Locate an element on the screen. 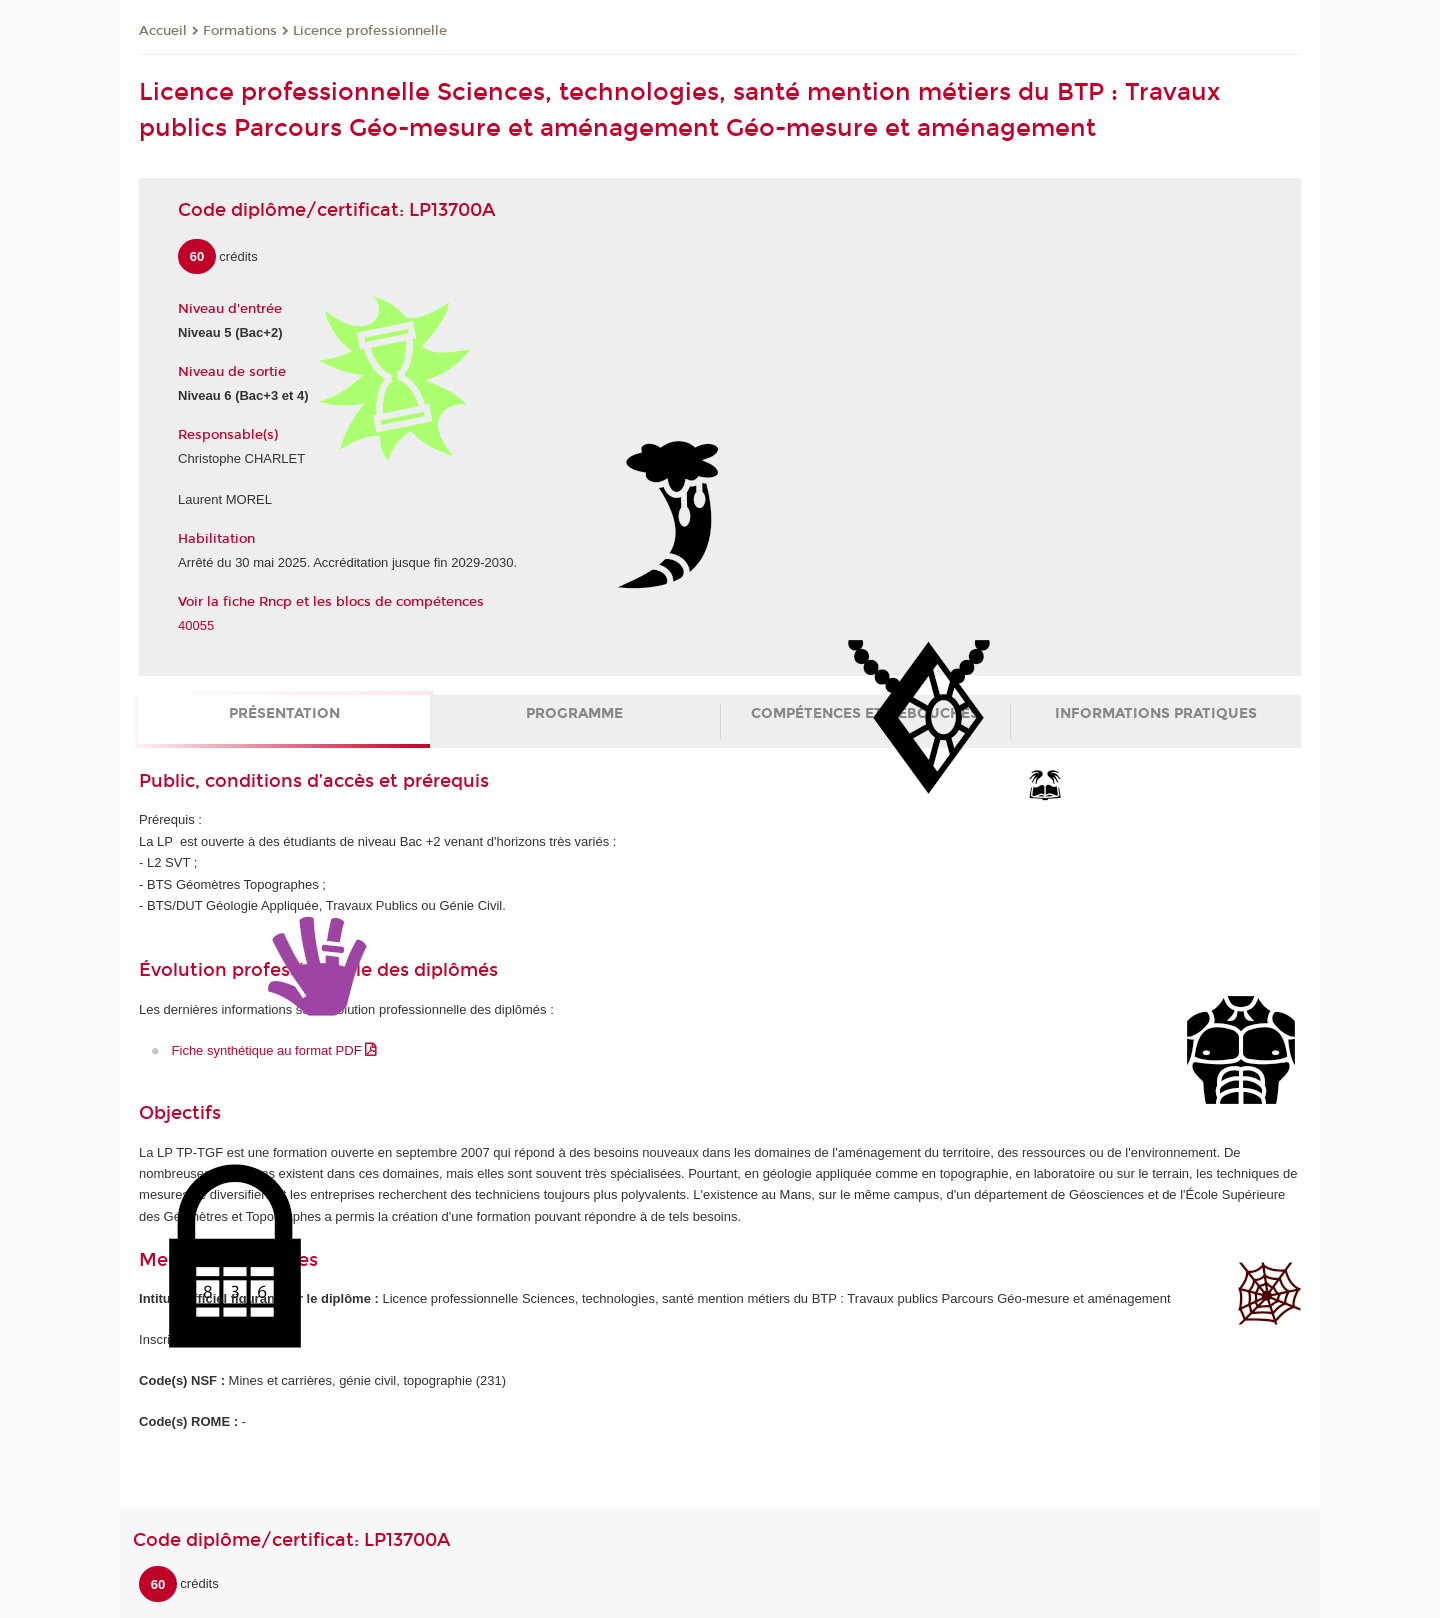 The height and width of the screenshot is (1618, 1440). view fitness or strength stats is located at coordinates (1241, 1050).